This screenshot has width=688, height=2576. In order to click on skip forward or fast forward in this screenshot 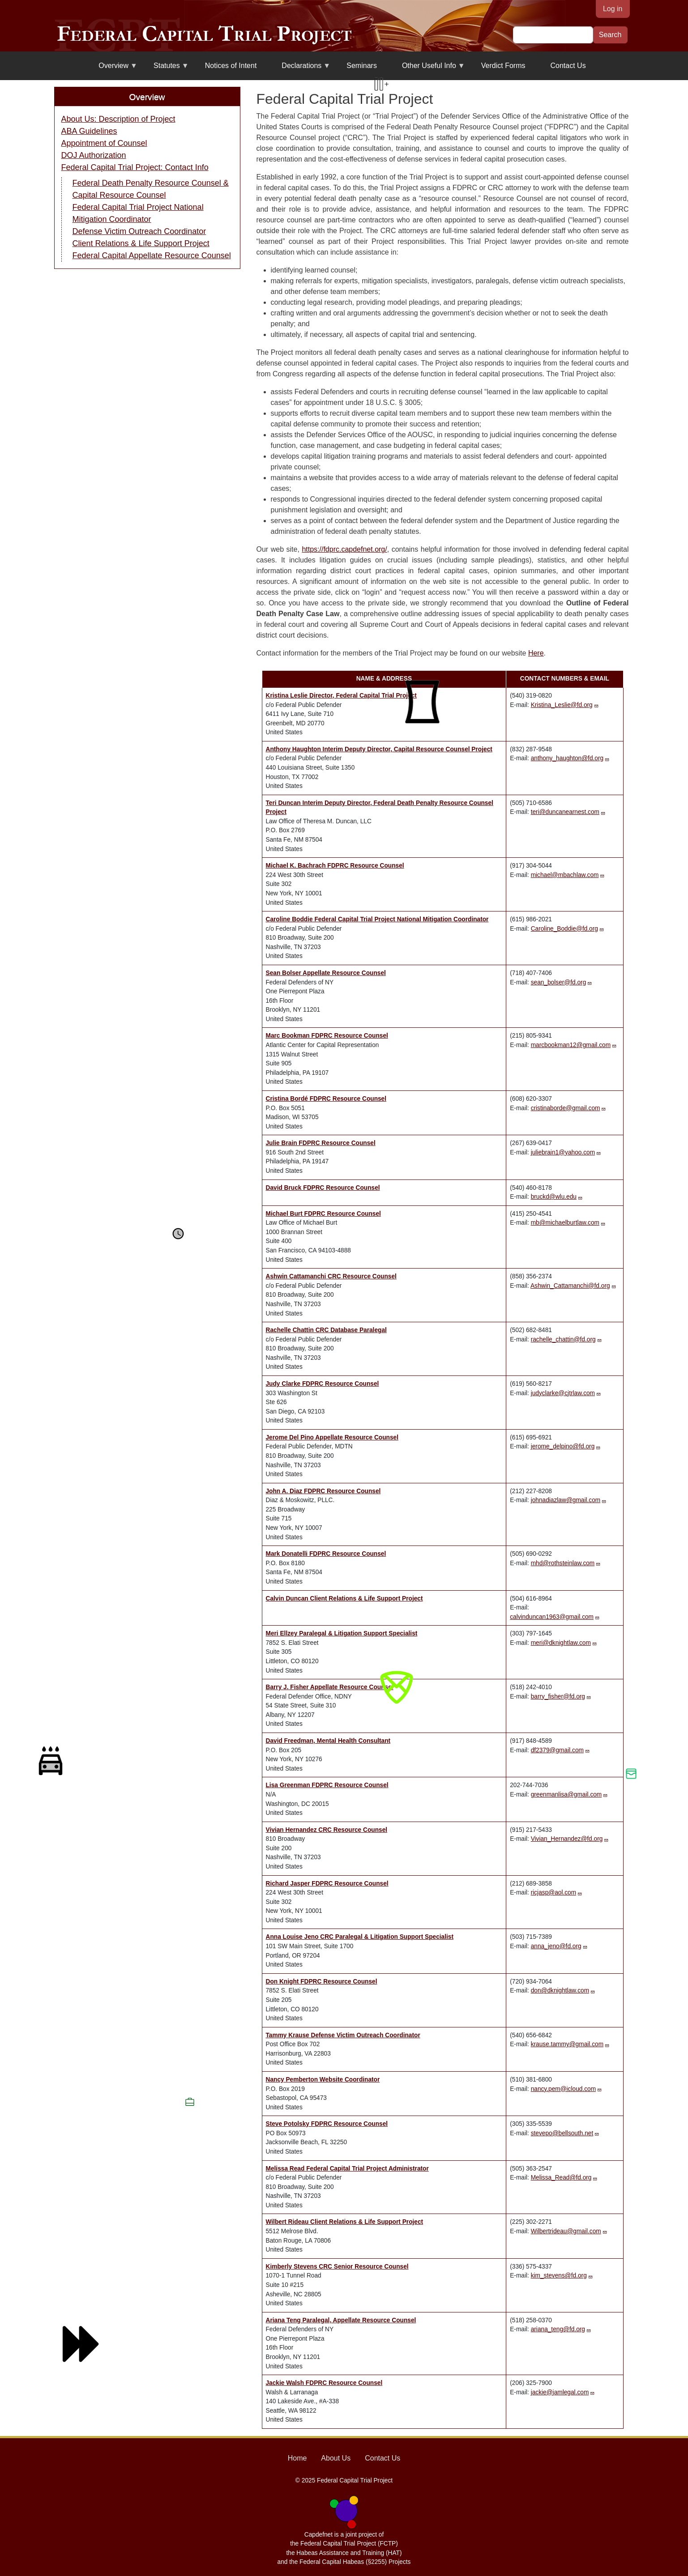, I will do `click(79, 2344)`.